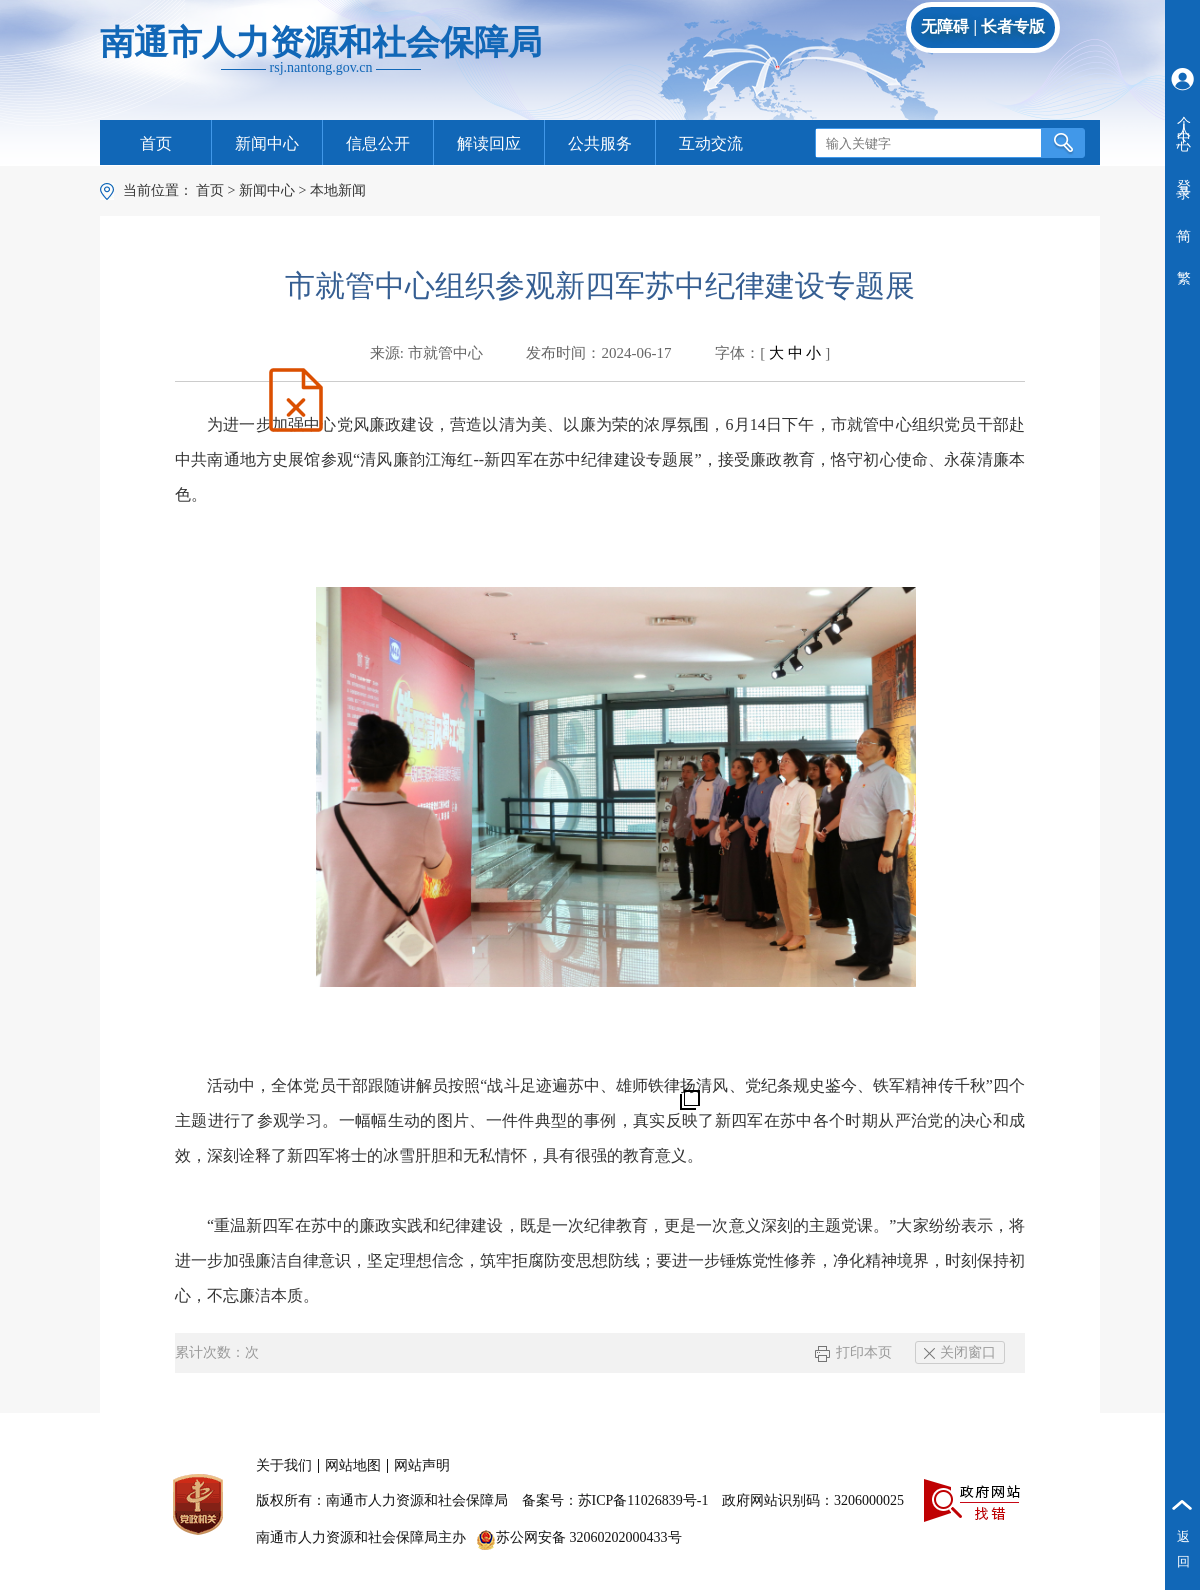 This screenshot has height=1590, width=1200. What do you see at coordinates (296, 400) in the screenshot?
I see `delete or remove a file` at bounding box center [296, 400].